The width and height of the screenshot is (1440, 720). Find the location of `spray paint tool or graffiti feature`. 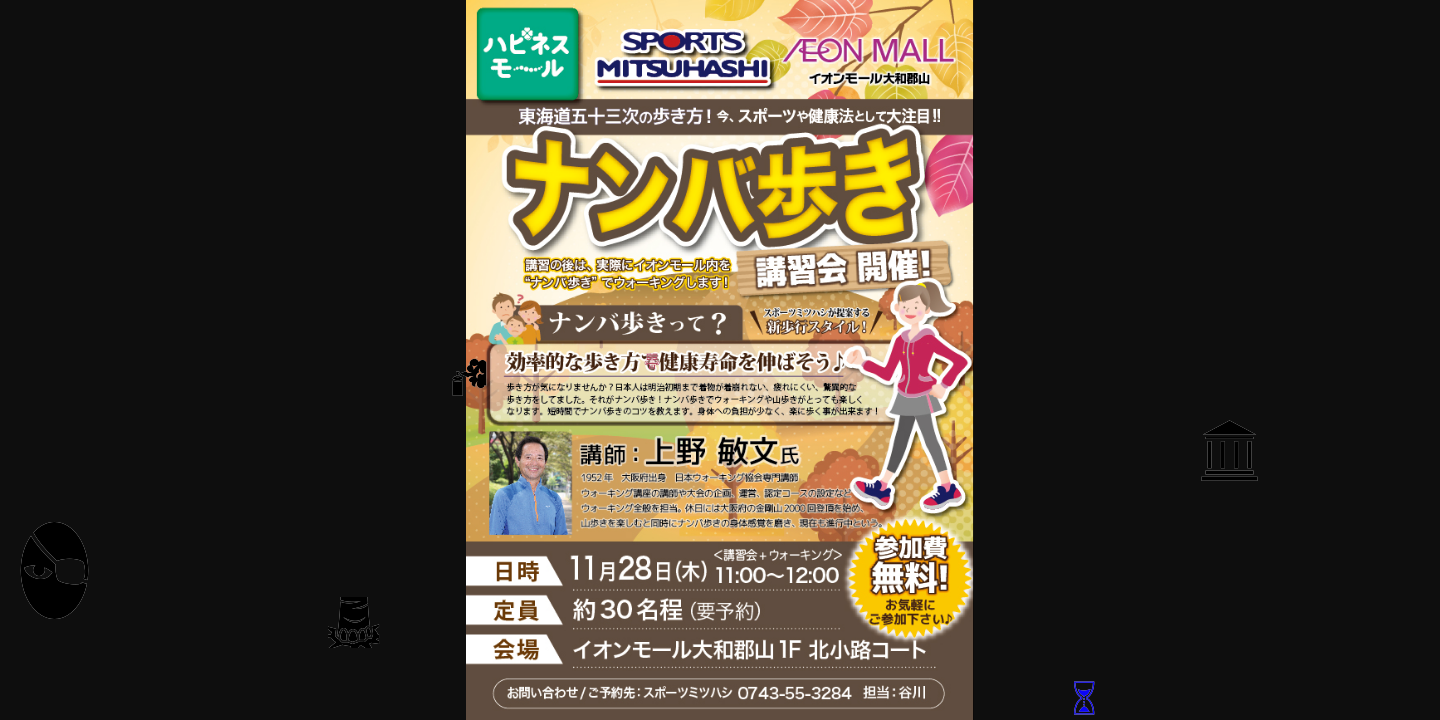

spray paint tool or graffiti feature is located at coordinates (468, 377).